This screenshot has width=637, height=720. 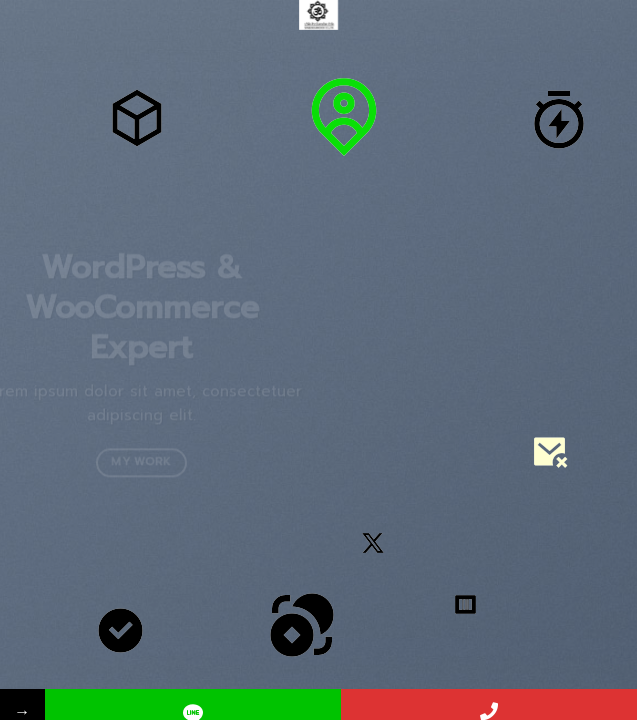 What do you see at coordinates (465, 604) in the screenshot?
I see `scan a barcode or QR code` at bounding box center [465, 604].